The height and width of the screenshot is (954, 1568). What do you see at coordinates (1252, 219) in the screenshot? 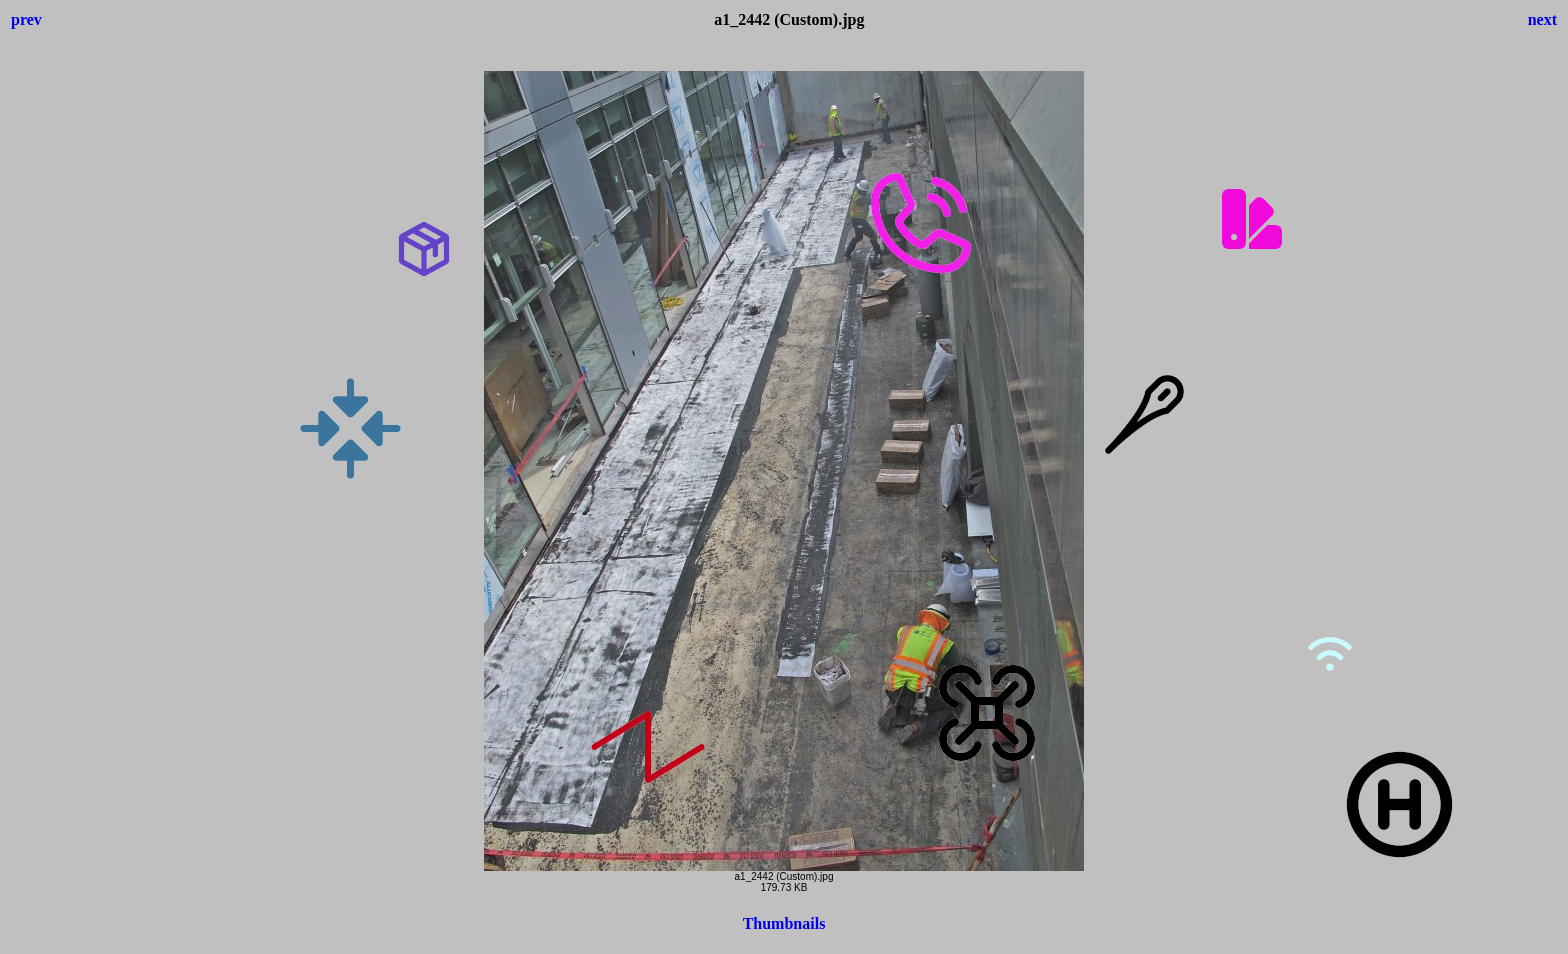
I see `open color picker or palette options` at bounding box center [1252, 219].